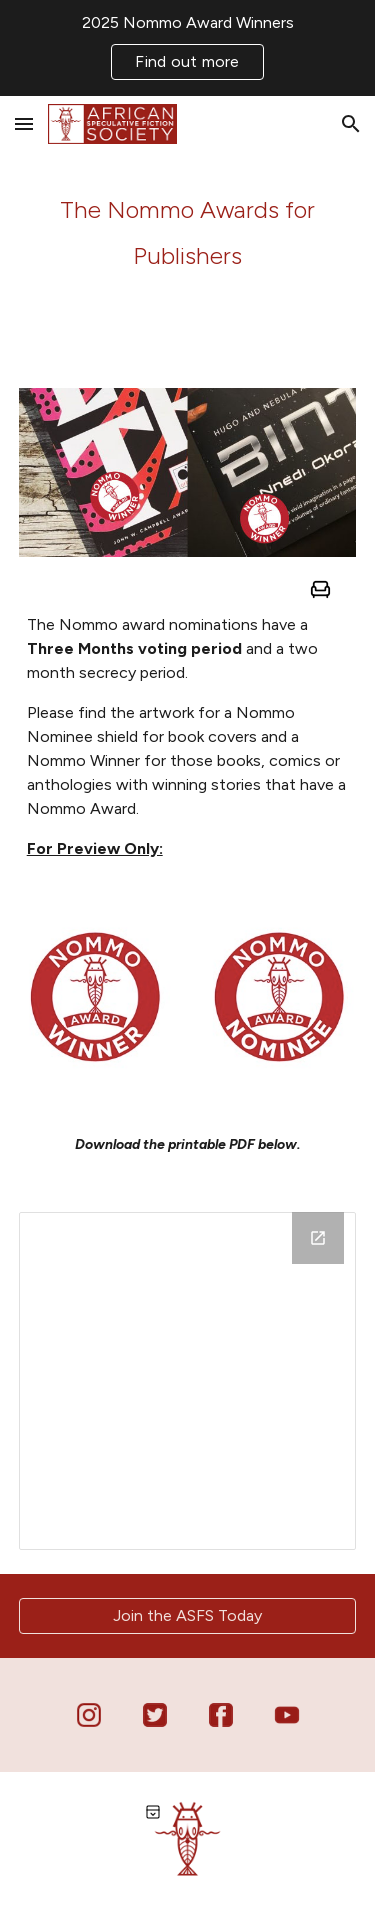 The height and width of the screenshot is (1908, 375). Describe the element at coordinates (320, 589) in the screenshot. I see `browse furniture or home decor items` at that location.